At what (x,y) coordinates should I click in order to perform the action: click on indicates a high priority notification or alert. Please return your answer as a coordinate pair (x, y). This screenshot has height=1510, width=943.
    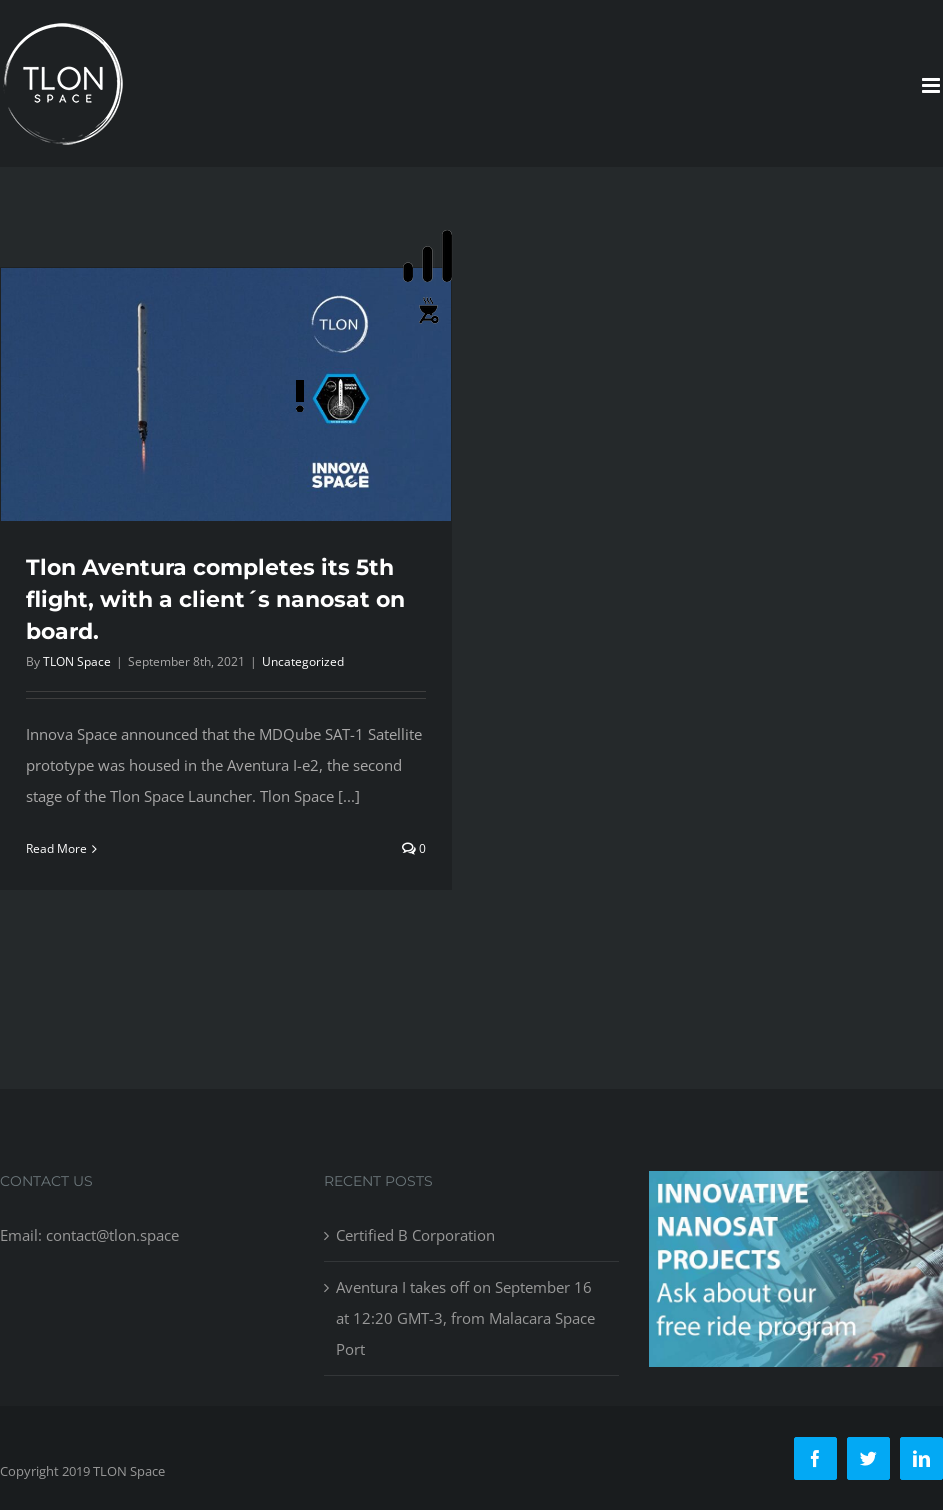
    Looking at the image, I should click on (300, 396).